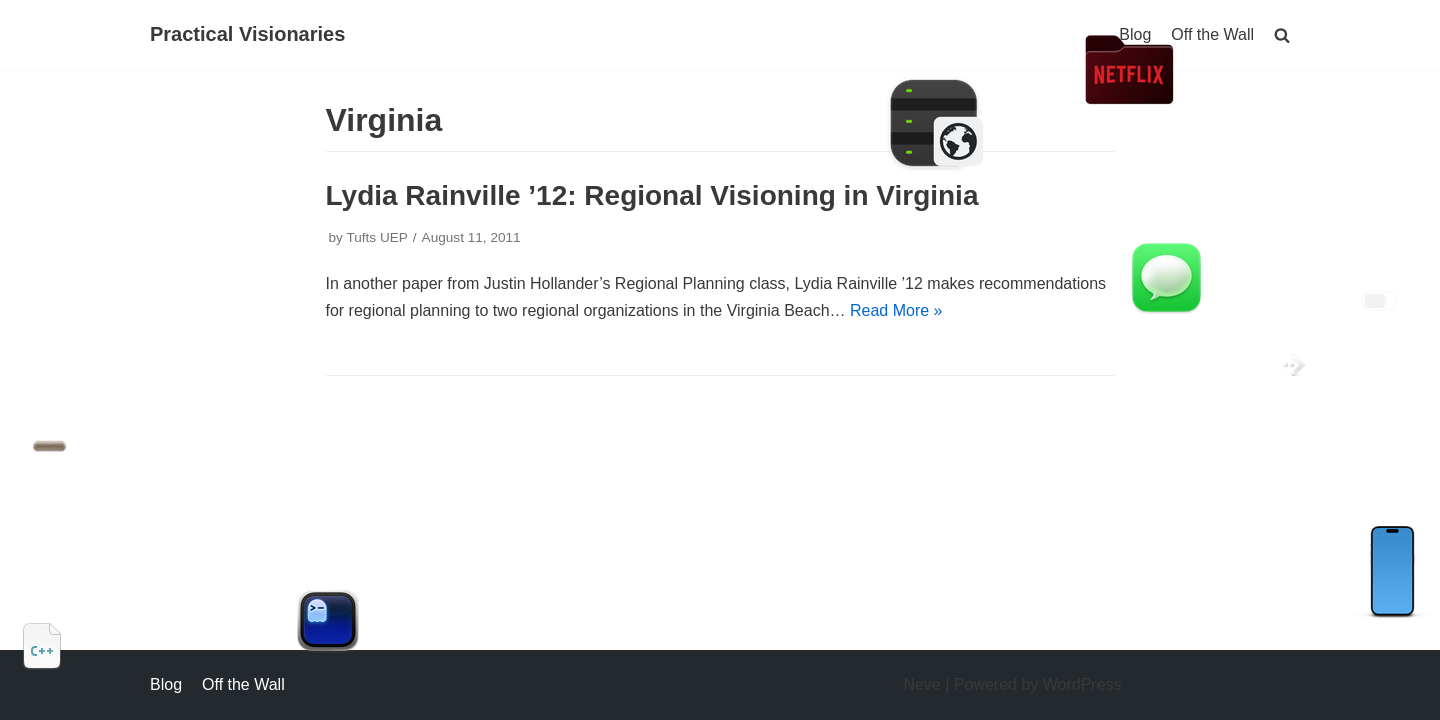 This screenshot has width=1440, height=720. Describe the element at coordinates (42, 646) in the screenshot. I see `a C++ source code file` at that location.